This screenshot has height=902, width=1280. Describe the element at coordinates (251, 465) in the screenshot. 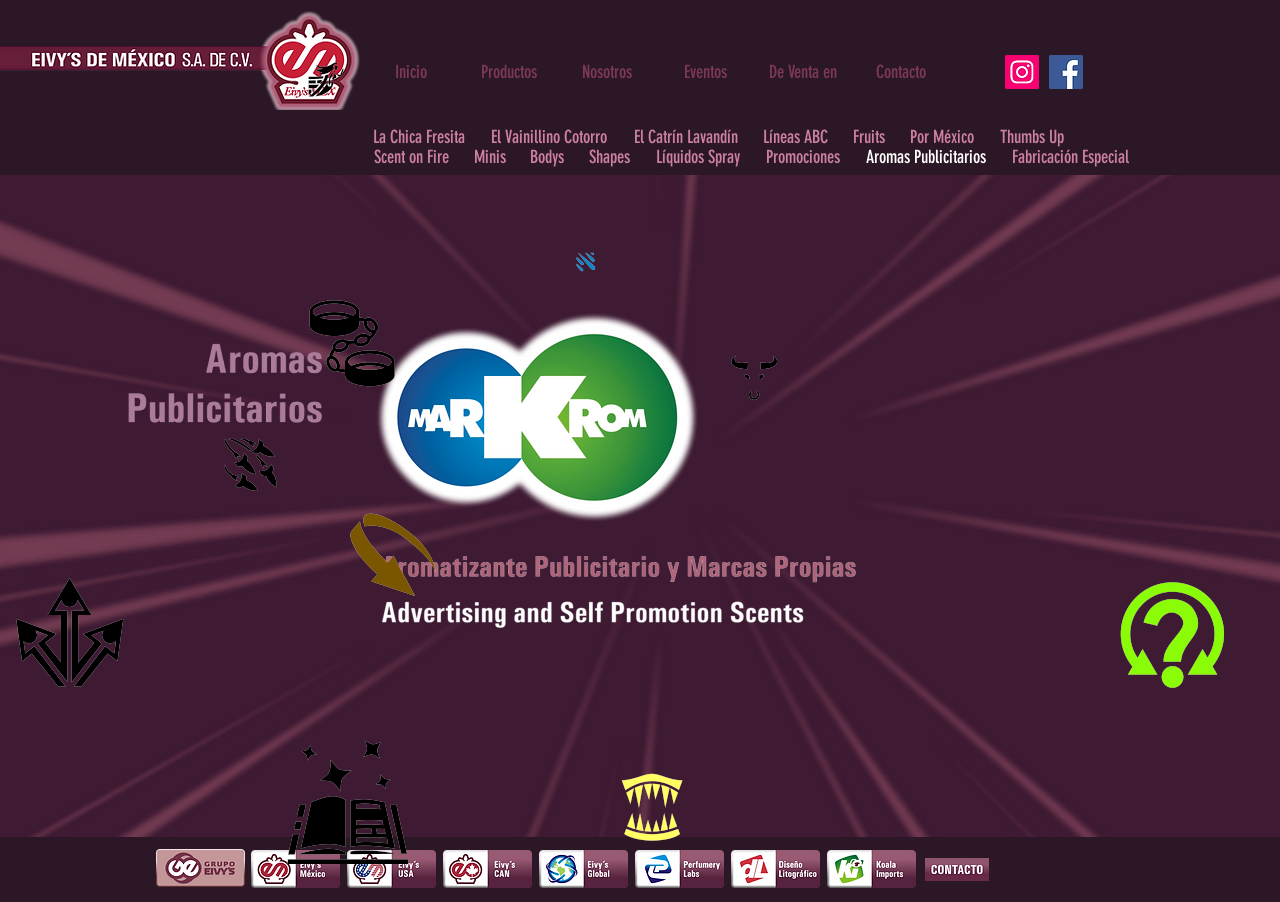

I see `launch multiple projectile attack` at that location.